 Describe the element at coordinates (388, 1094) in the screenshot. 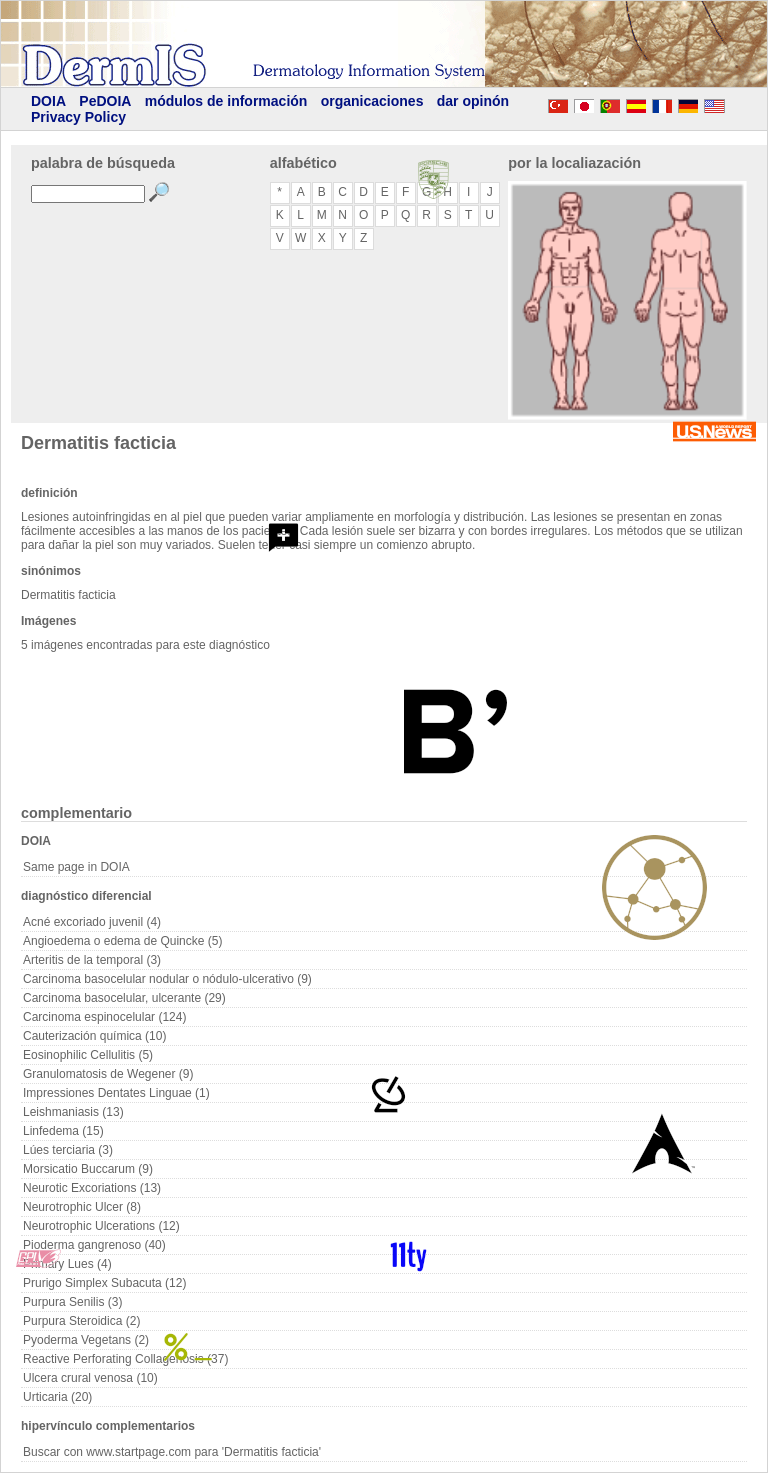

I see `access radar or scanning functionality` at that location.